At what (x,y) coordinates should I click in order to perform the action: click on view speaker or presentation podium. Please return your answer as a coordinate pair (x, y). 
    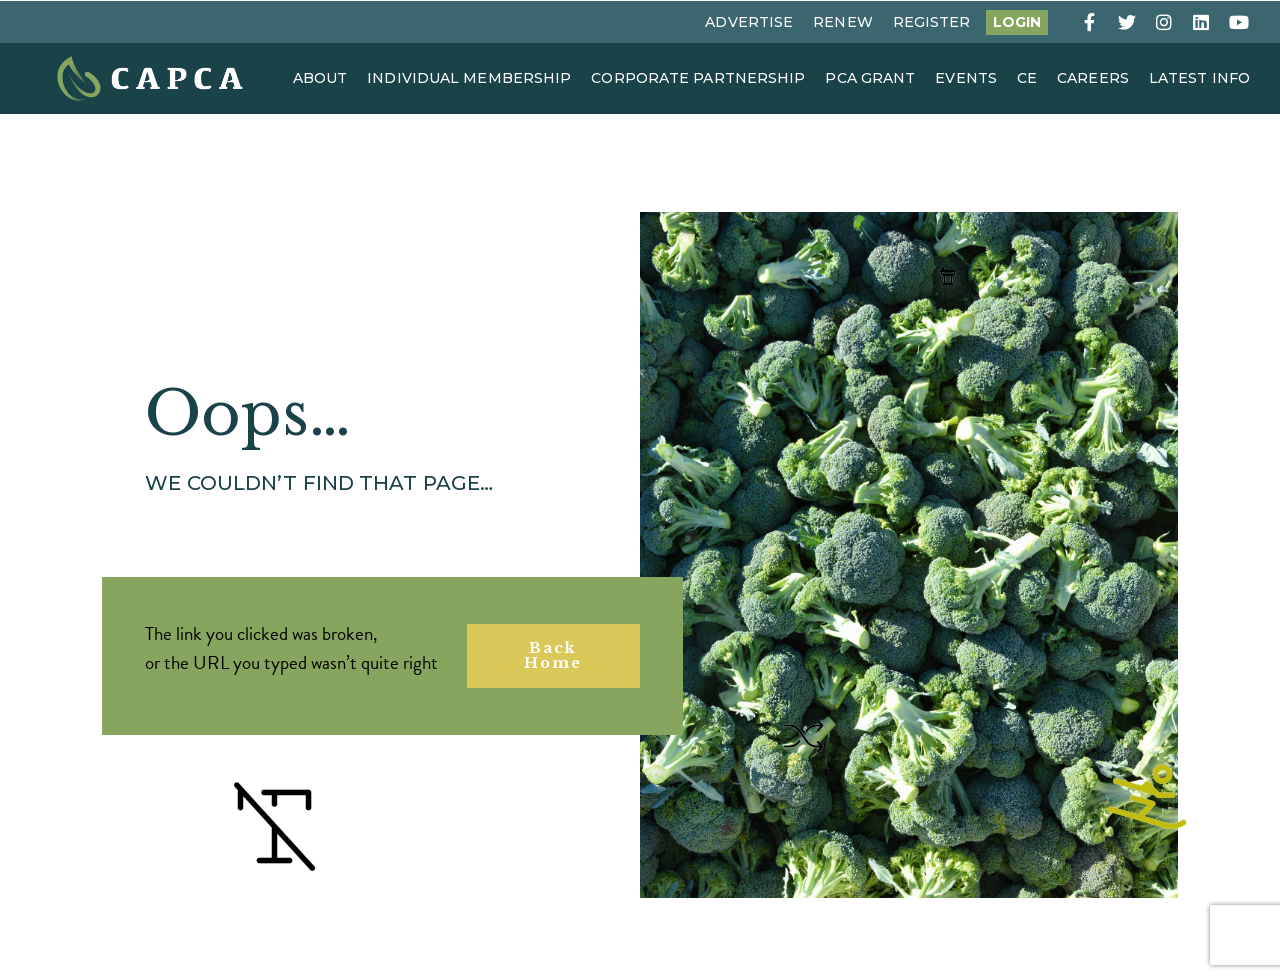
    Looking at the image, I should click on (948, 275).